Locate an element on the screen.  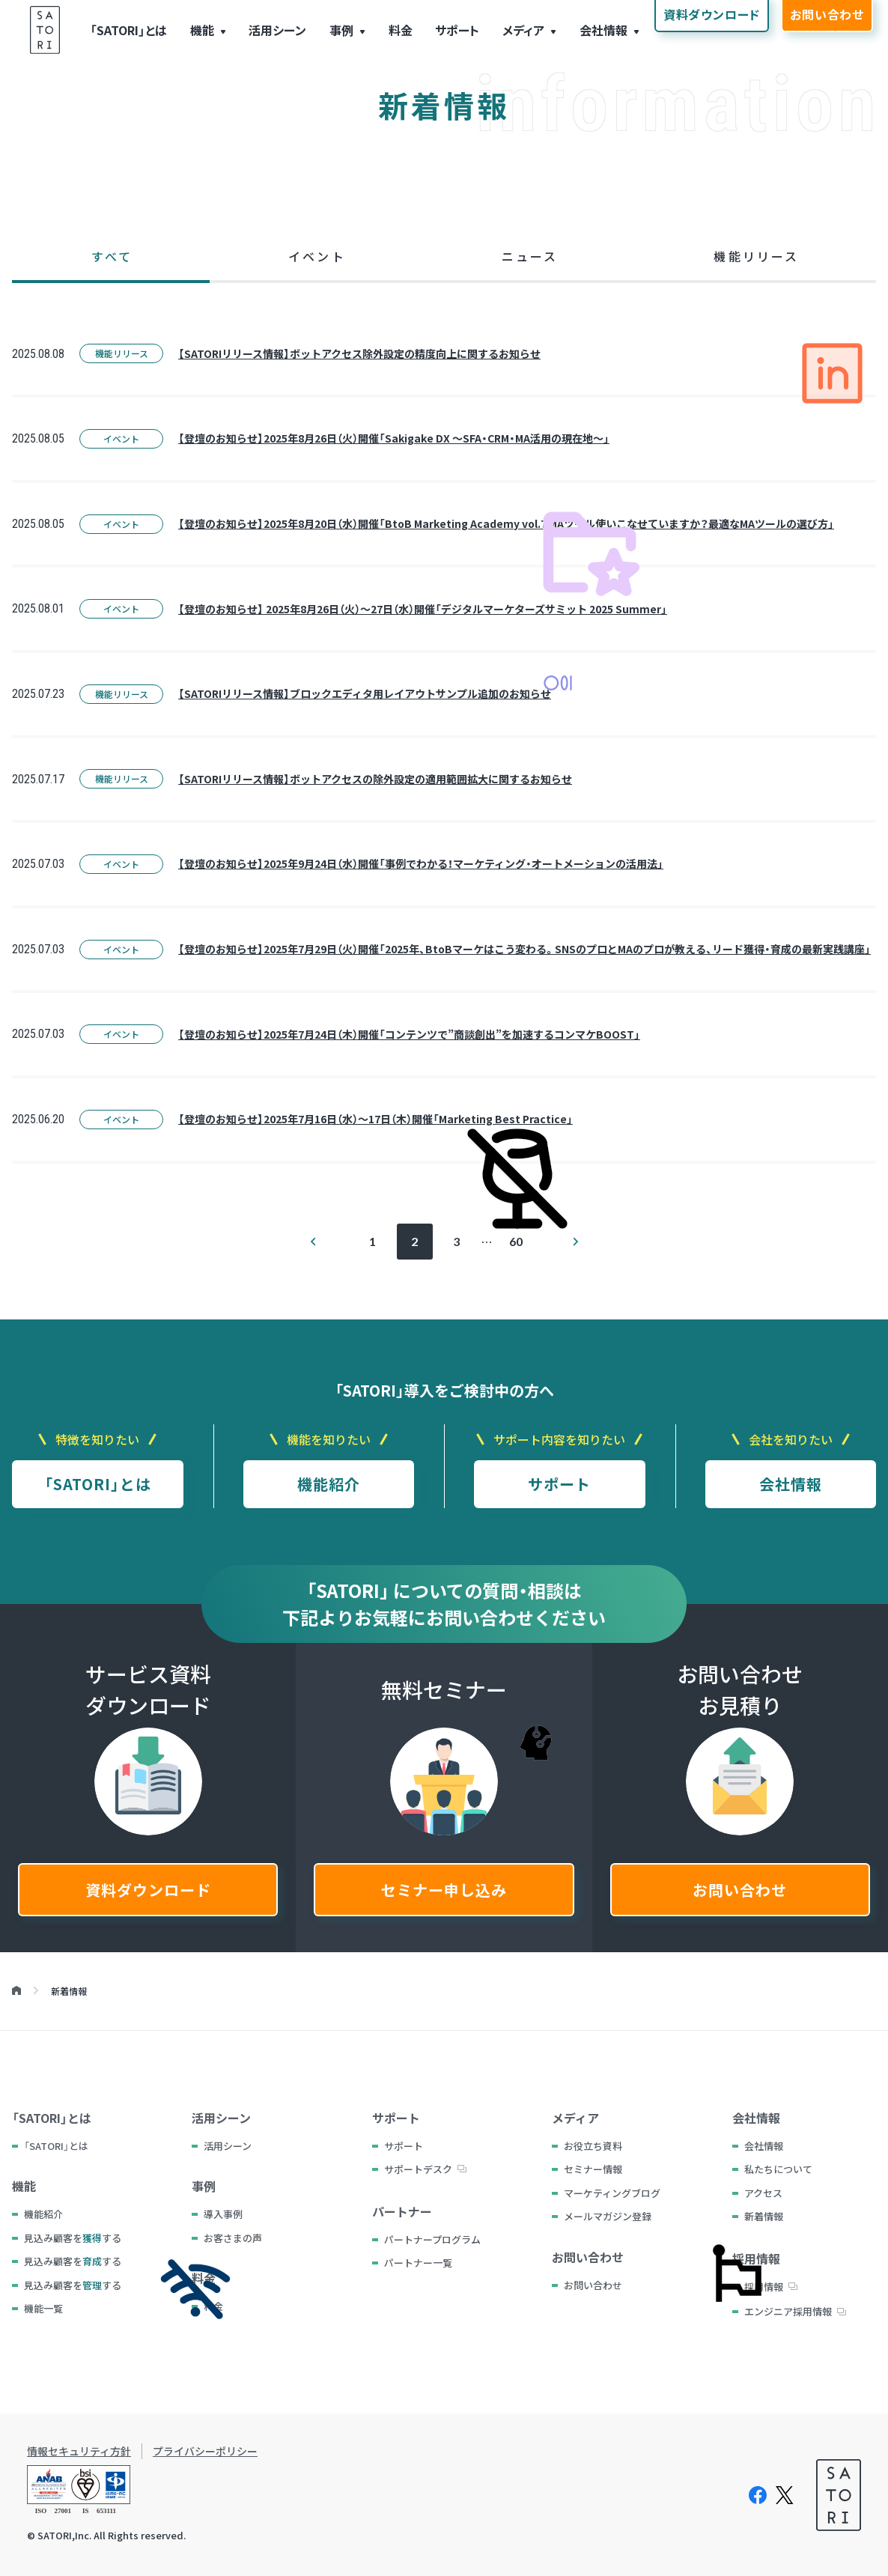
indicates no drinks allowed is located at coordinates (517, 1179).